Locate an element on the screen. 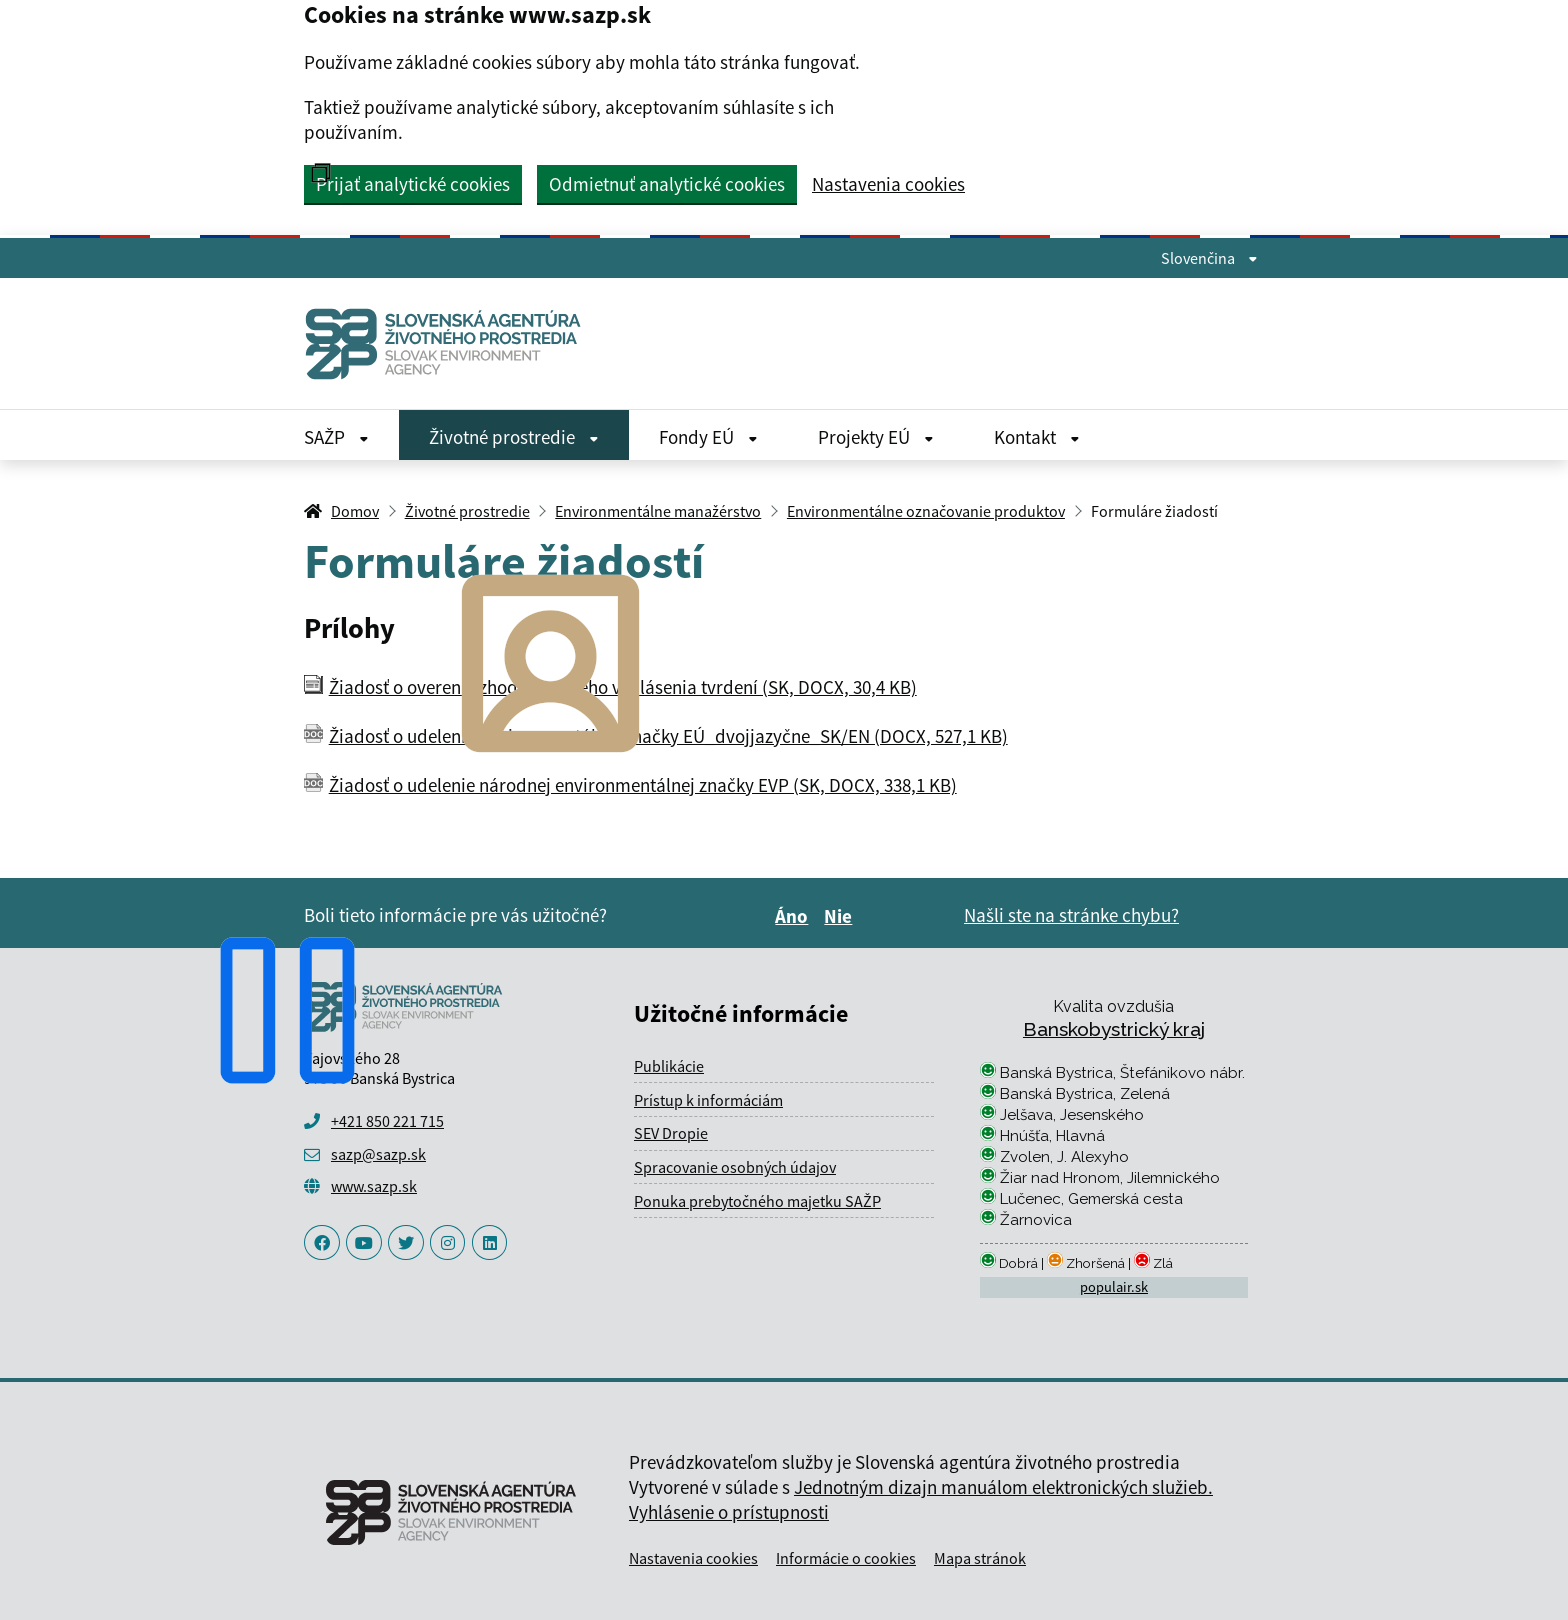 The image size is (1568, 1620). restore window to previous size is located at coordinates (320, 172).